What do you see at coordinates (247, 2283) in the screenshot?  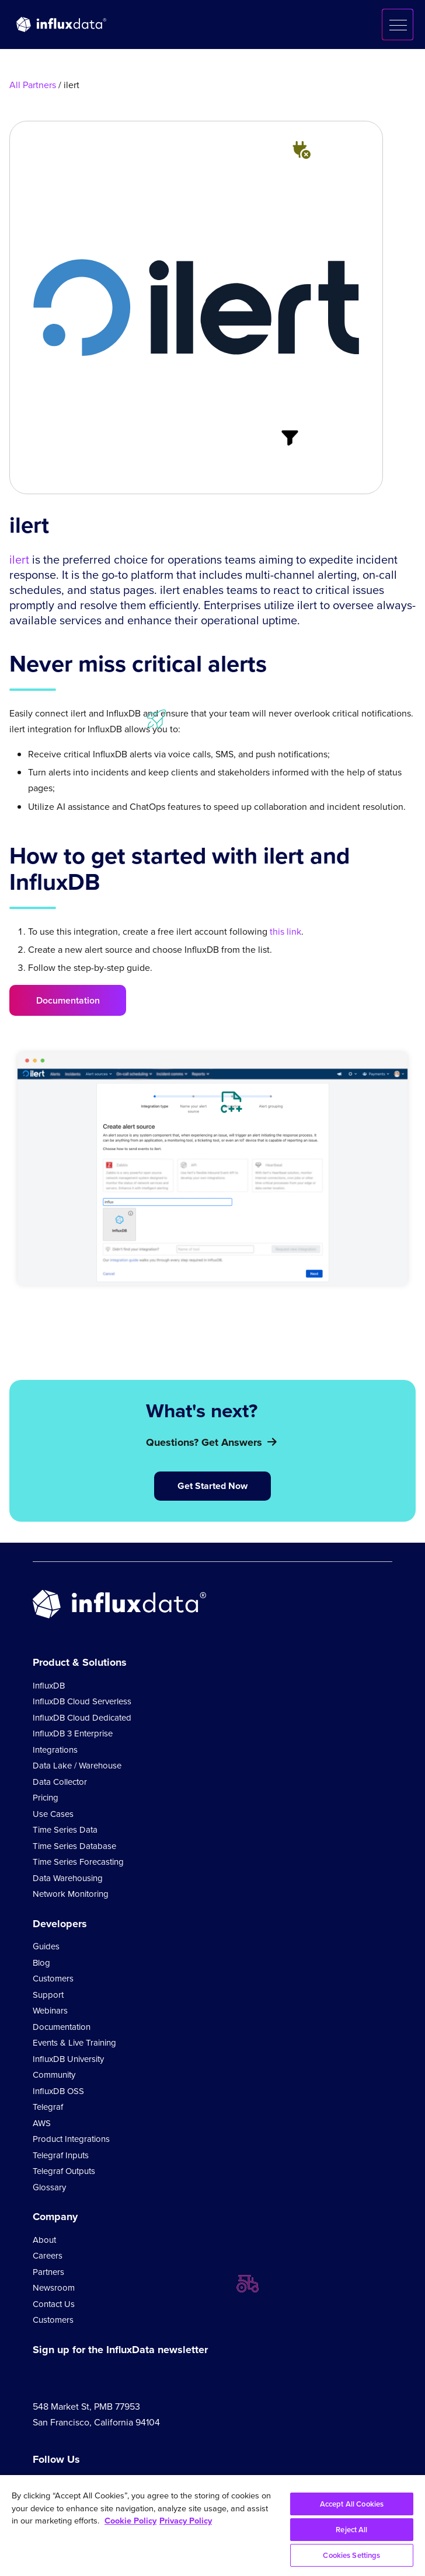 I see `access farming or agricultural features` at bounding box center [247, 2283].